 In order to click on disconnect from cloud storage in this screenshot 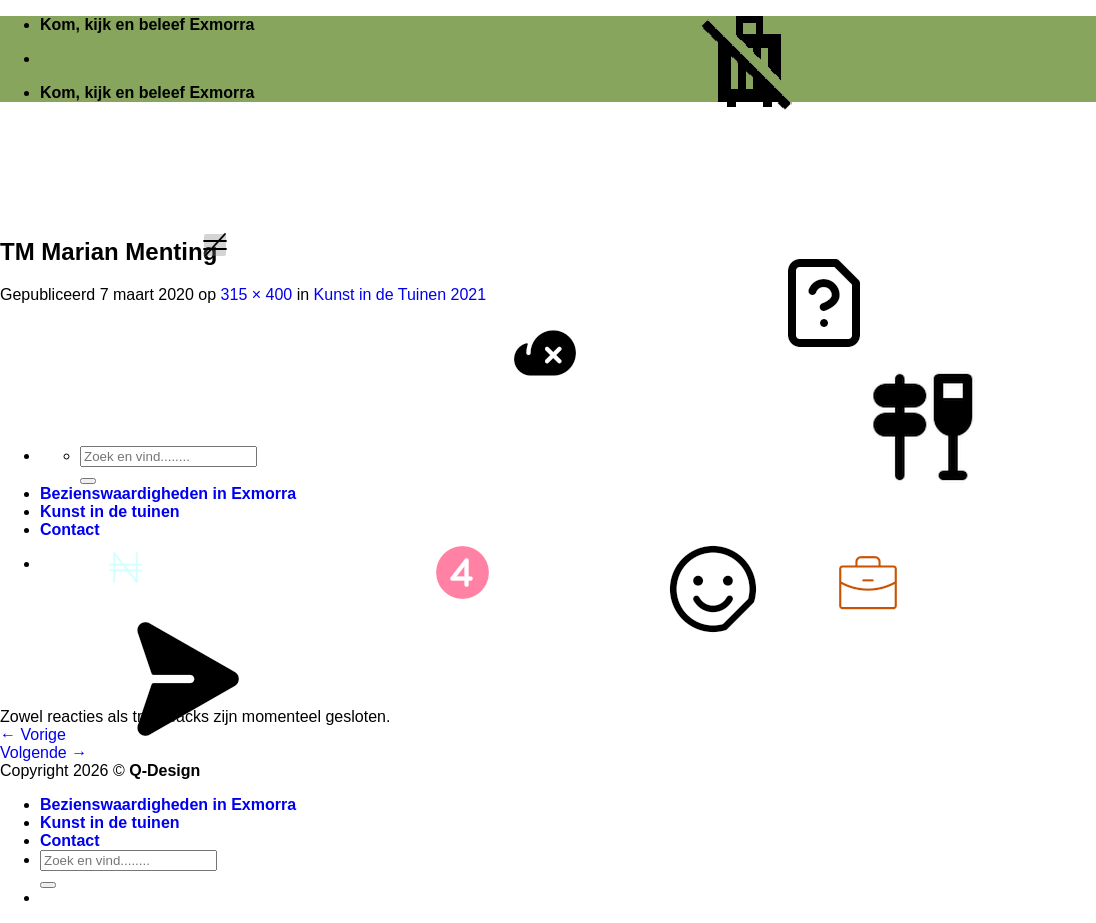, I will do `click(545, 353)`.